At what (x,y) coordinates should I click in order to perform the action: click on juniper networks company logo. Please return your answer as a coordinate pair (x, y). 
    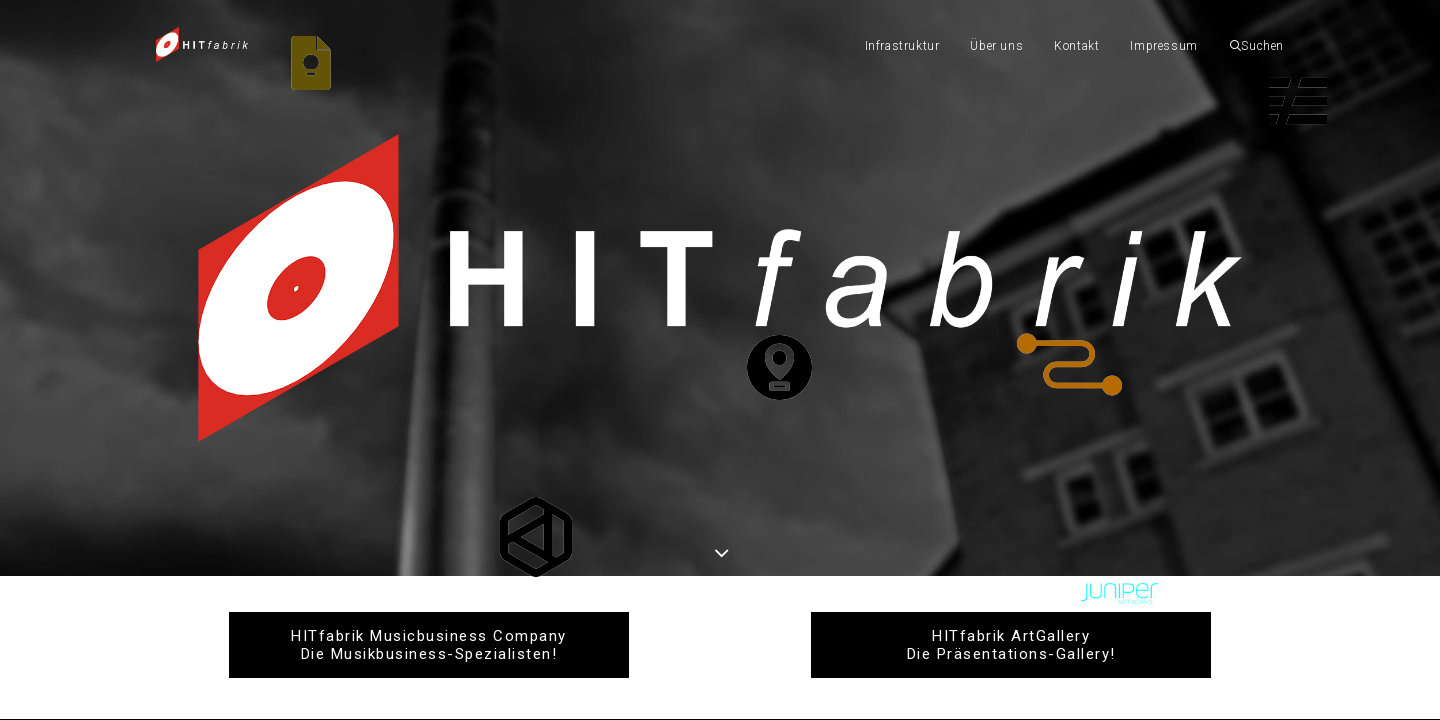
    Looking at the image, I should click on (1119, 593).